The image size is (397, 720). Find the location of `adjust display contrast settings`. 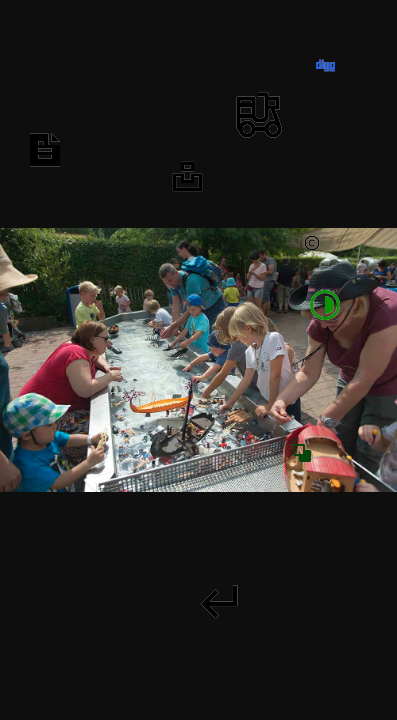

adjust display contrast settings is located at coordinates (325, 305).